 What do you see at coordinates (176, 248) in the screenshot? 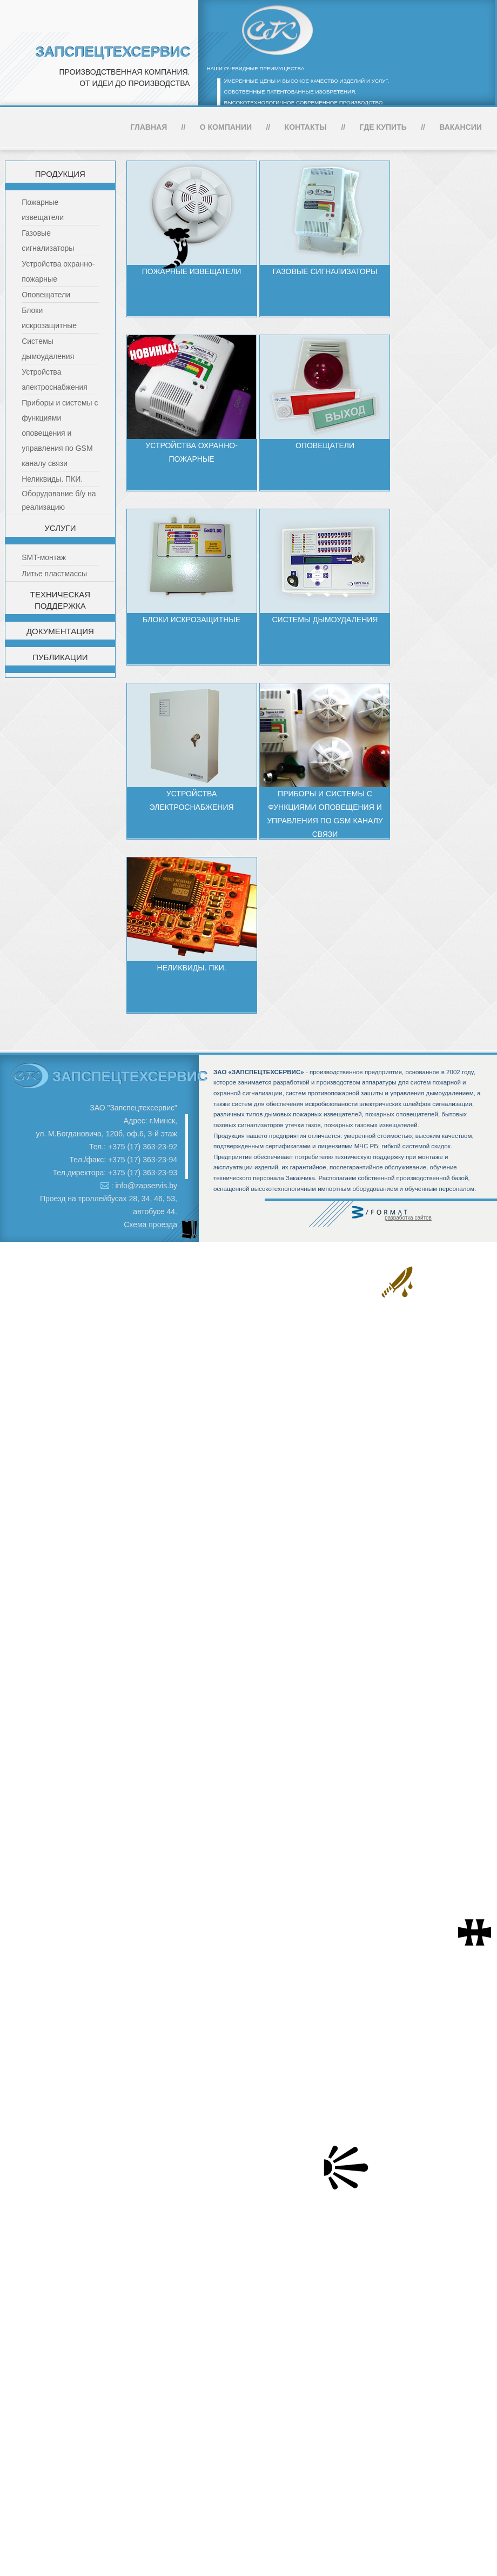
I see `viking-themed beverage or tavern feature` at bounding box center [176, 248].